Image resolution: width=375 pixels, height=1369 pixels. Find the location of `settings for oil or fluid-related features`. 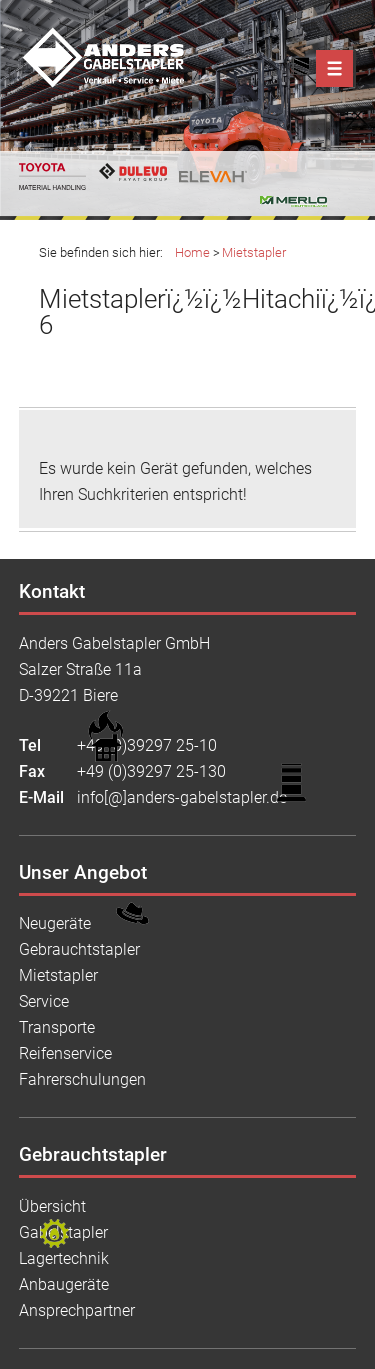

settings for oil or fluid-related features is located at coordinates (54, 1233).